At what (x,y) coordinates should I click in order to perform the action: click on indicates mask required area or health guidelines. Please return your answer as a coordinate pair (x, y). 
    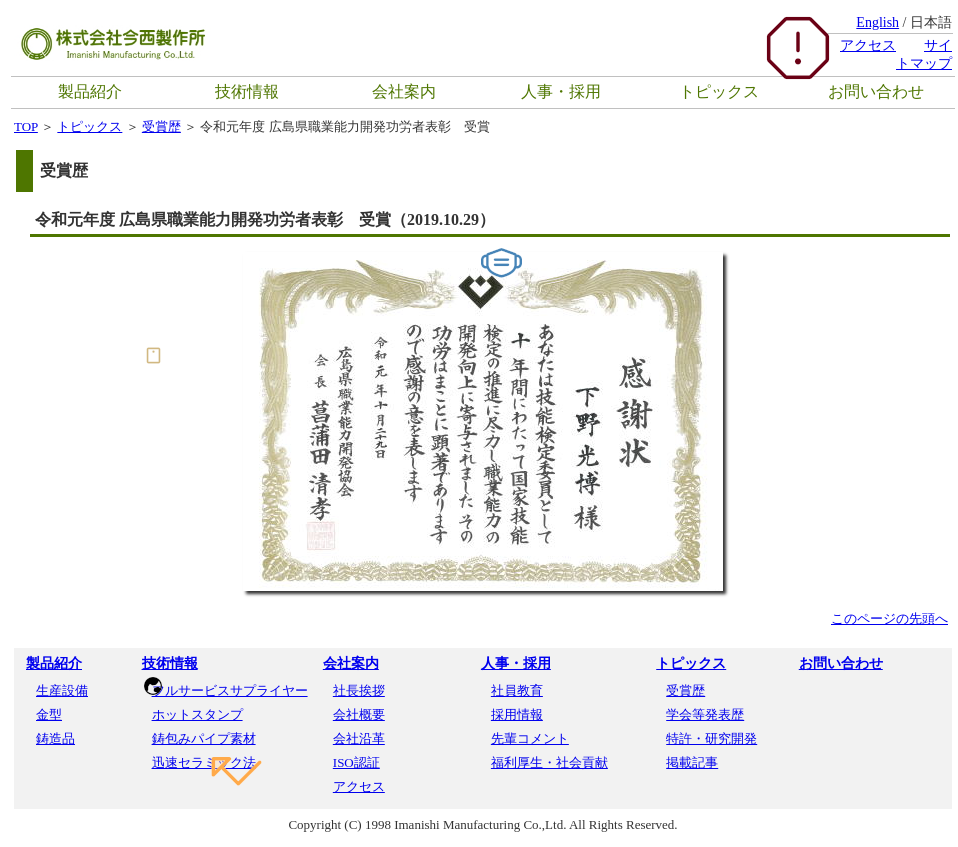
    Looking at the image, I should click on (501, 263).